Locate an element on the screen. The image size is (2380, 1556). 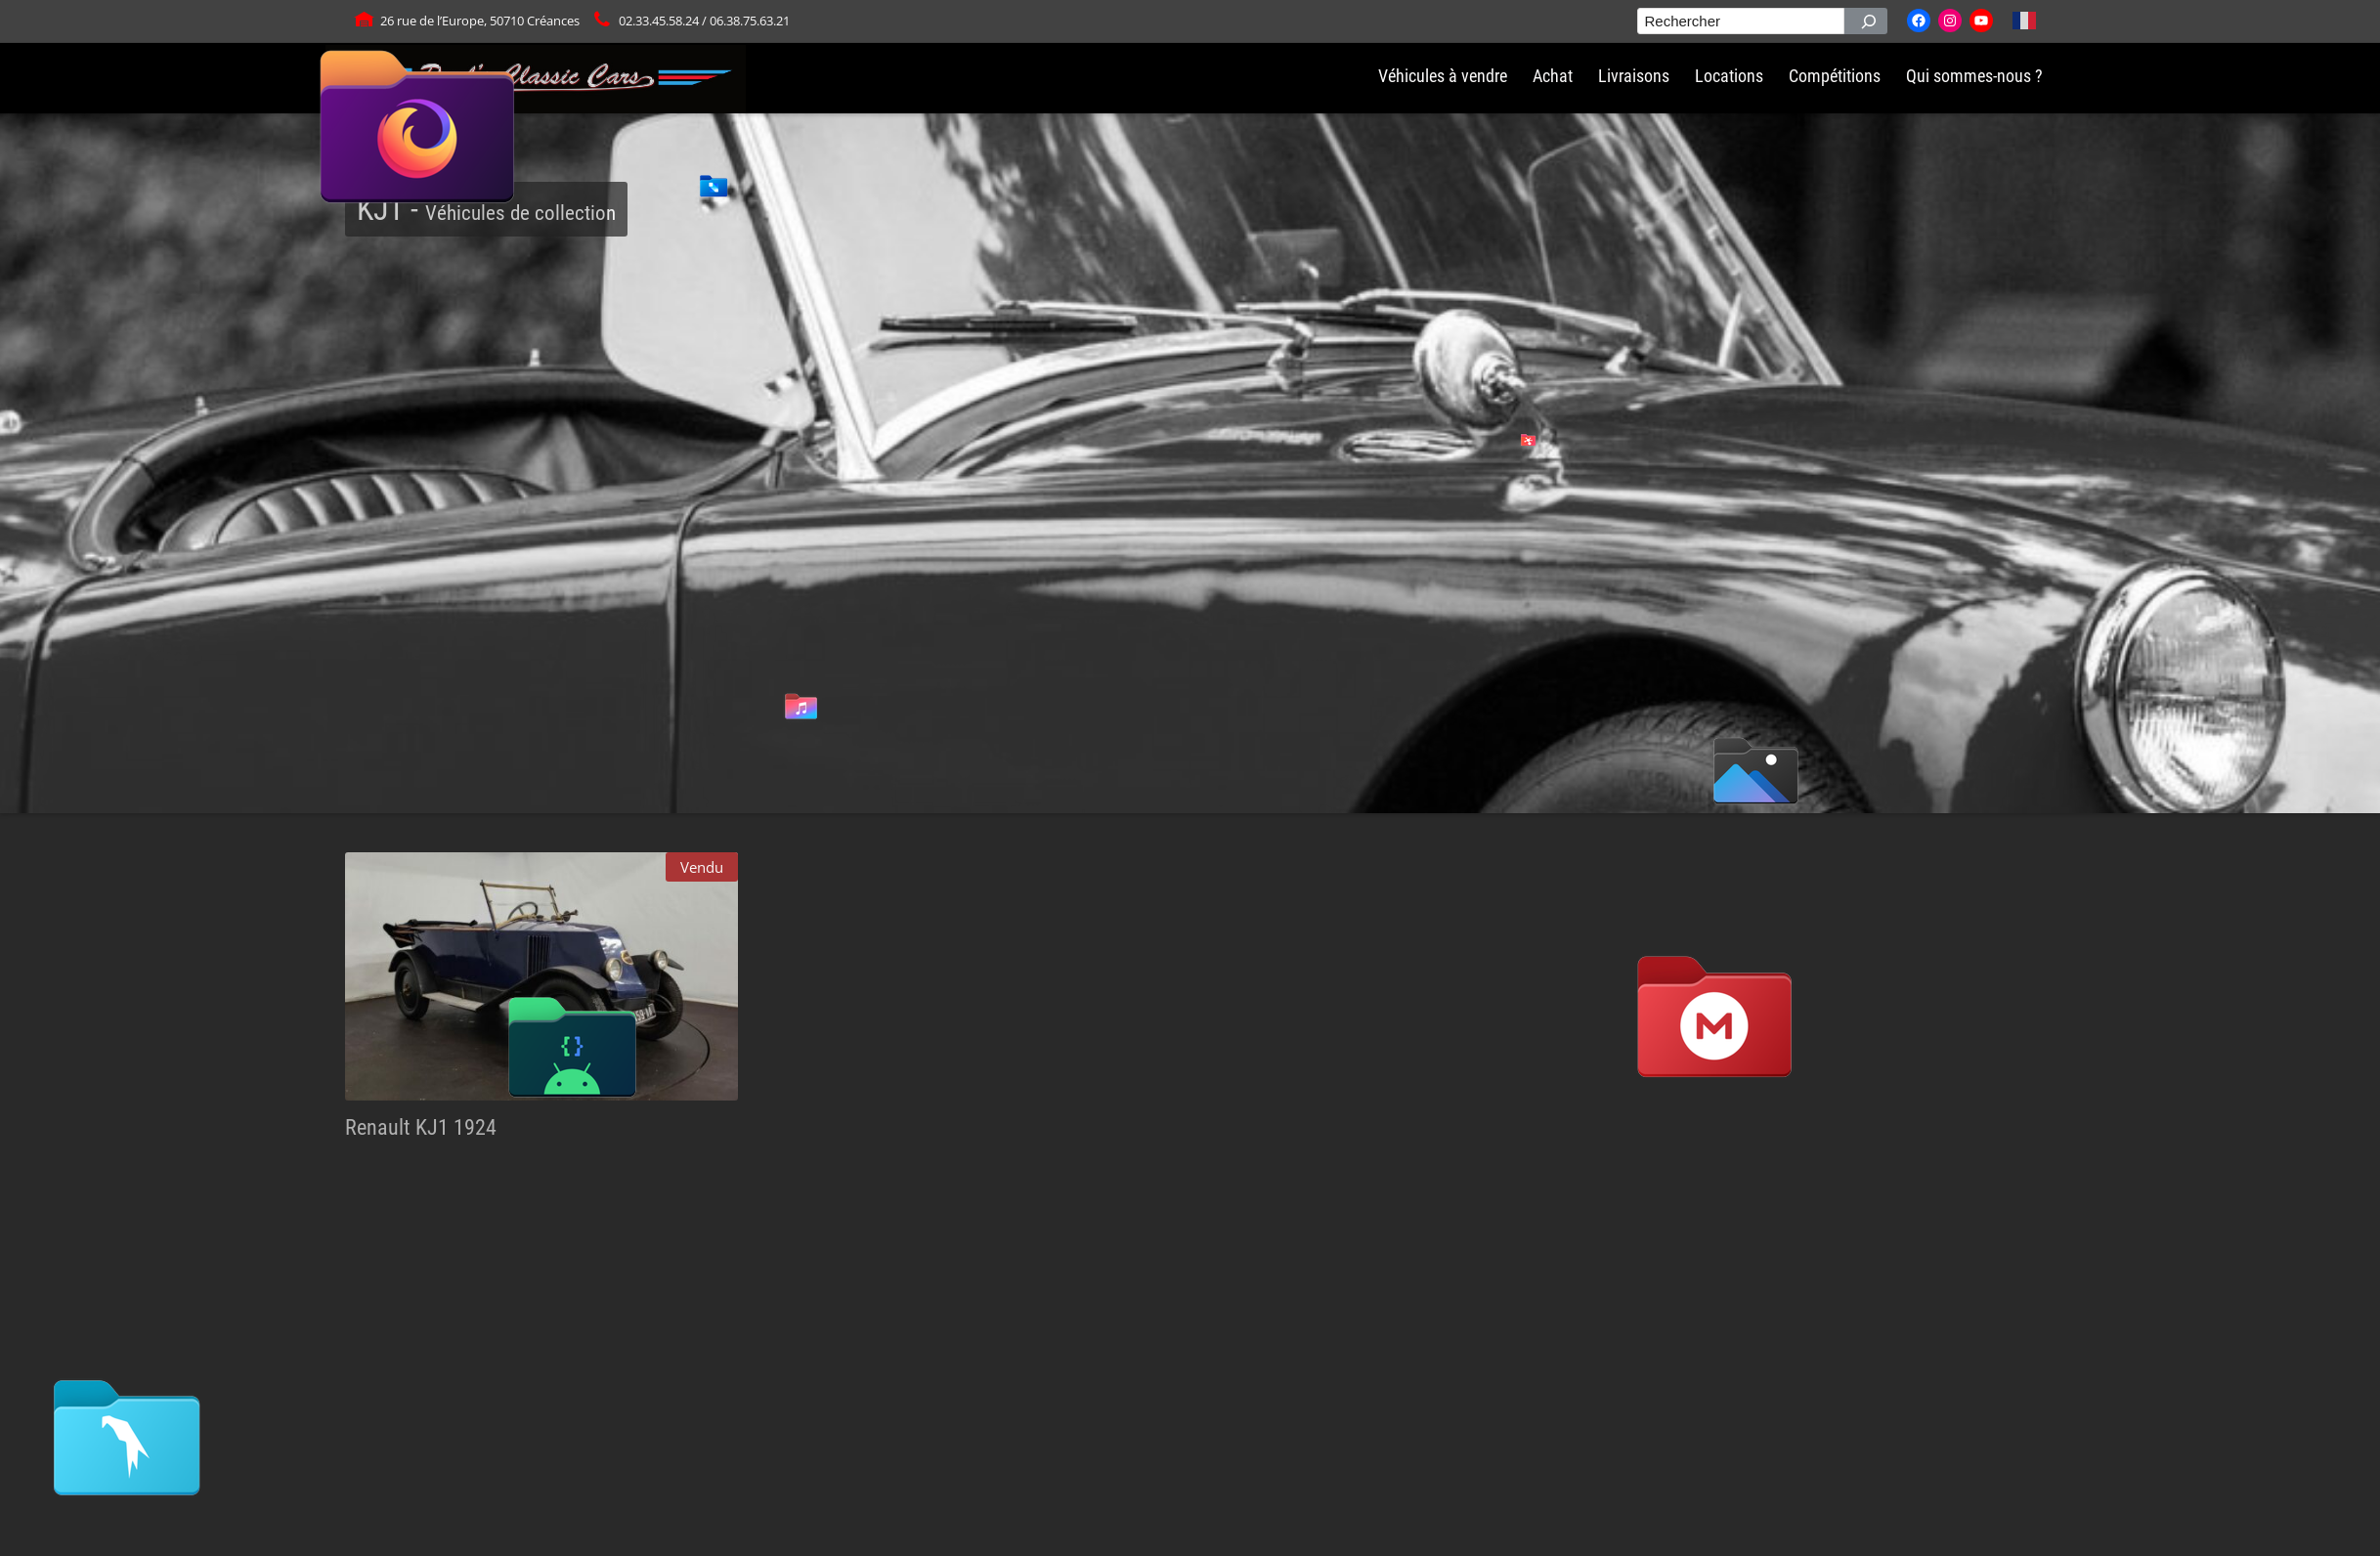
open firefox downloads folder is located at coordinates (416, 132).